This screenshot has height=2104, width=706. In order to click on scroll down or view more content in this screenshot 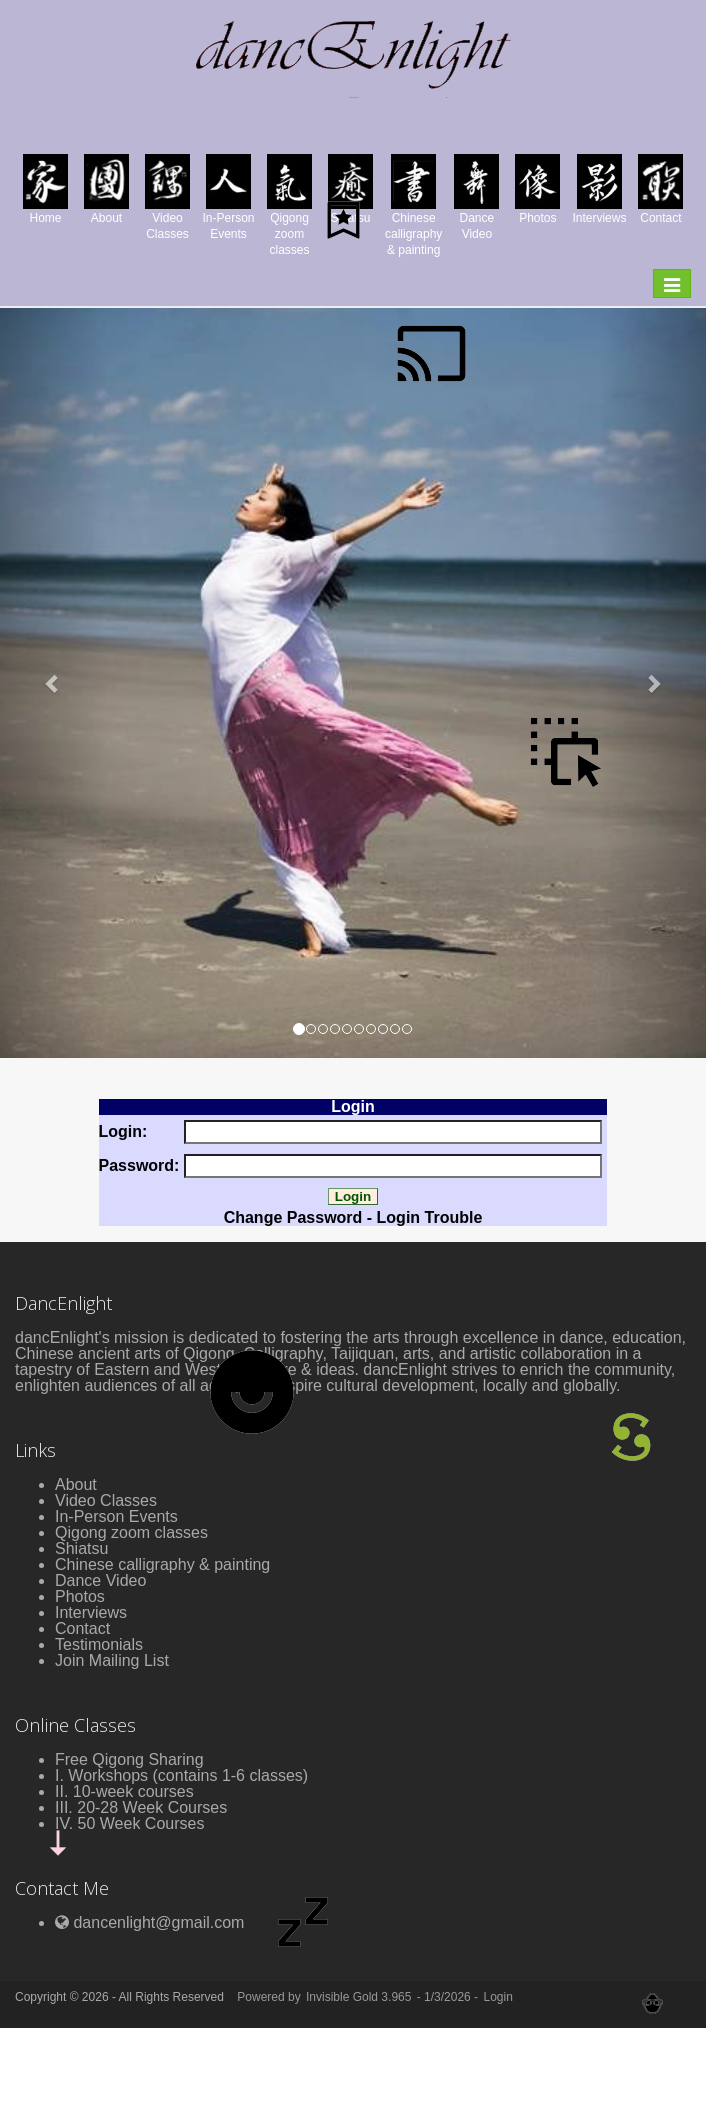, I will do `click(58, 1843)`.